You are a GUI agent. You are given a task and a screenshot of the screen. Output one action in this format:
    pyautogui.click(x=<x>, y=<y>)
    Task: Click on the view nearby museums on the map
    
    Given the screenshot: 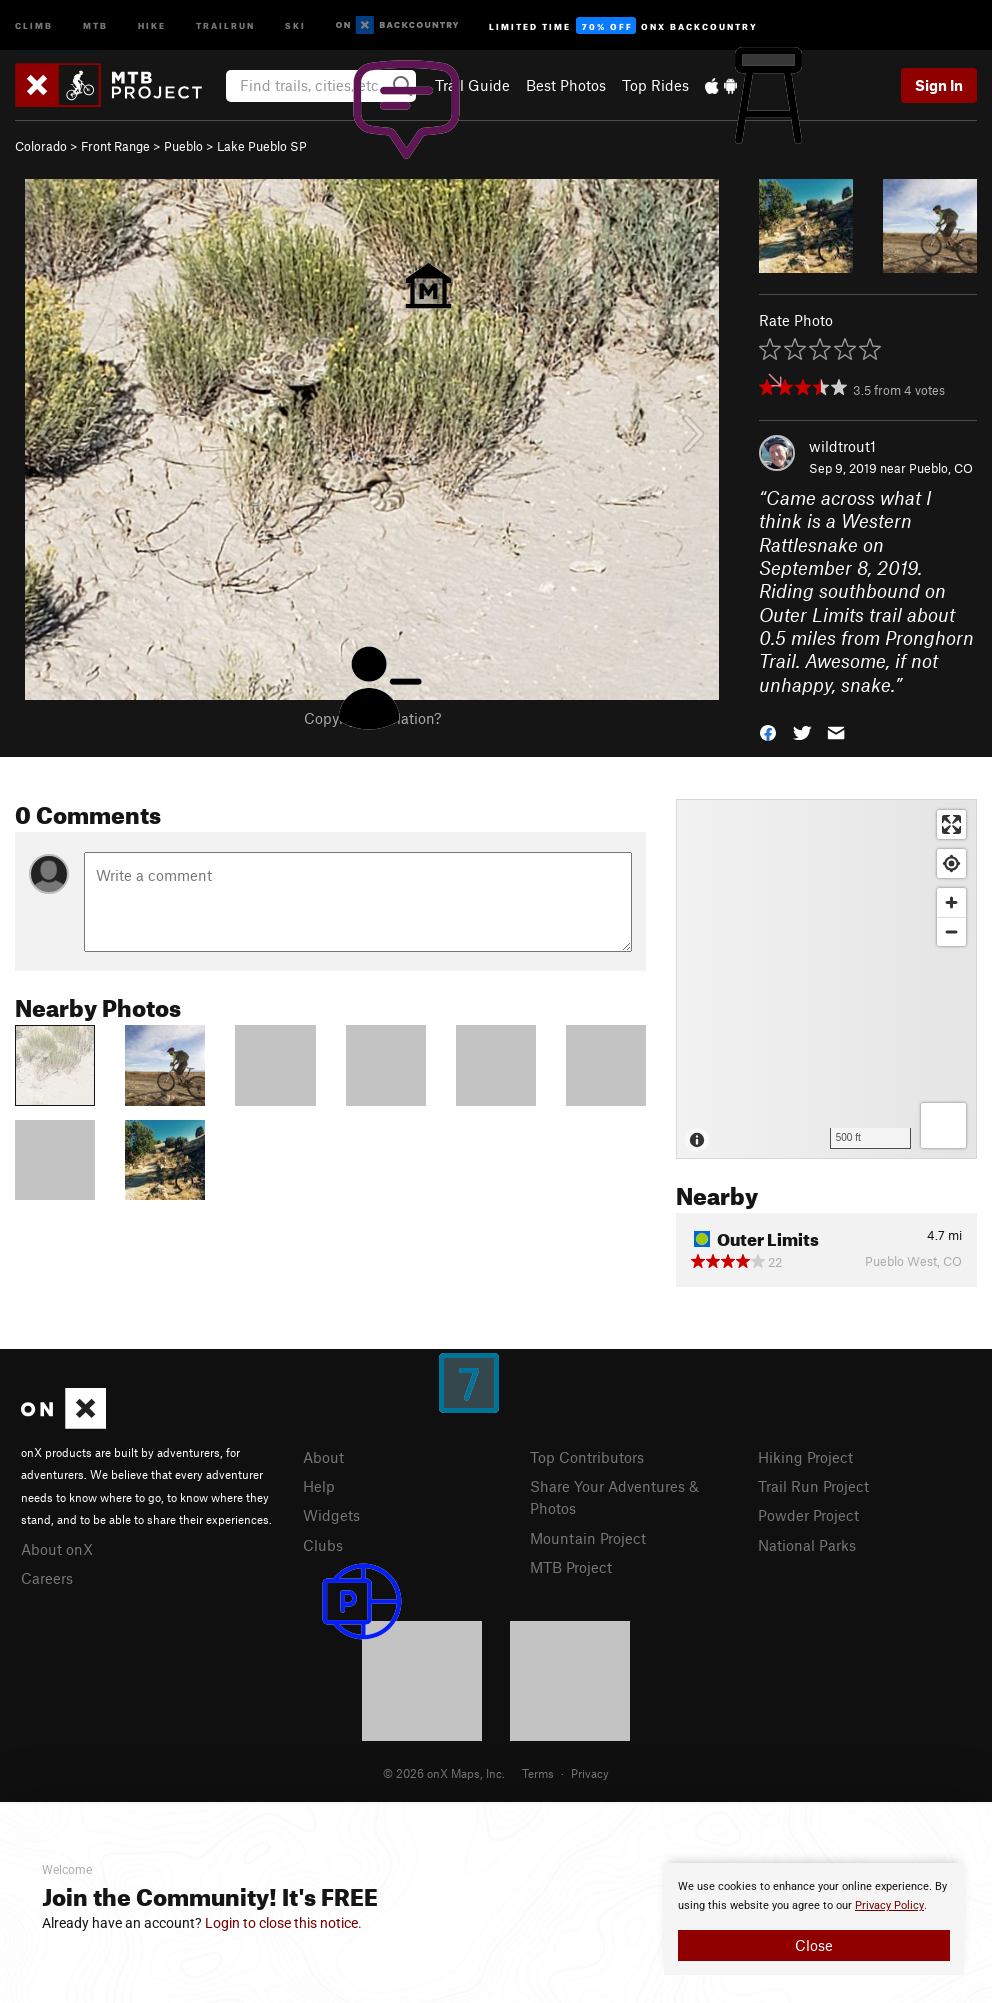 What is the action you would take?
    pyautogui.click(x=428, y=285)
    